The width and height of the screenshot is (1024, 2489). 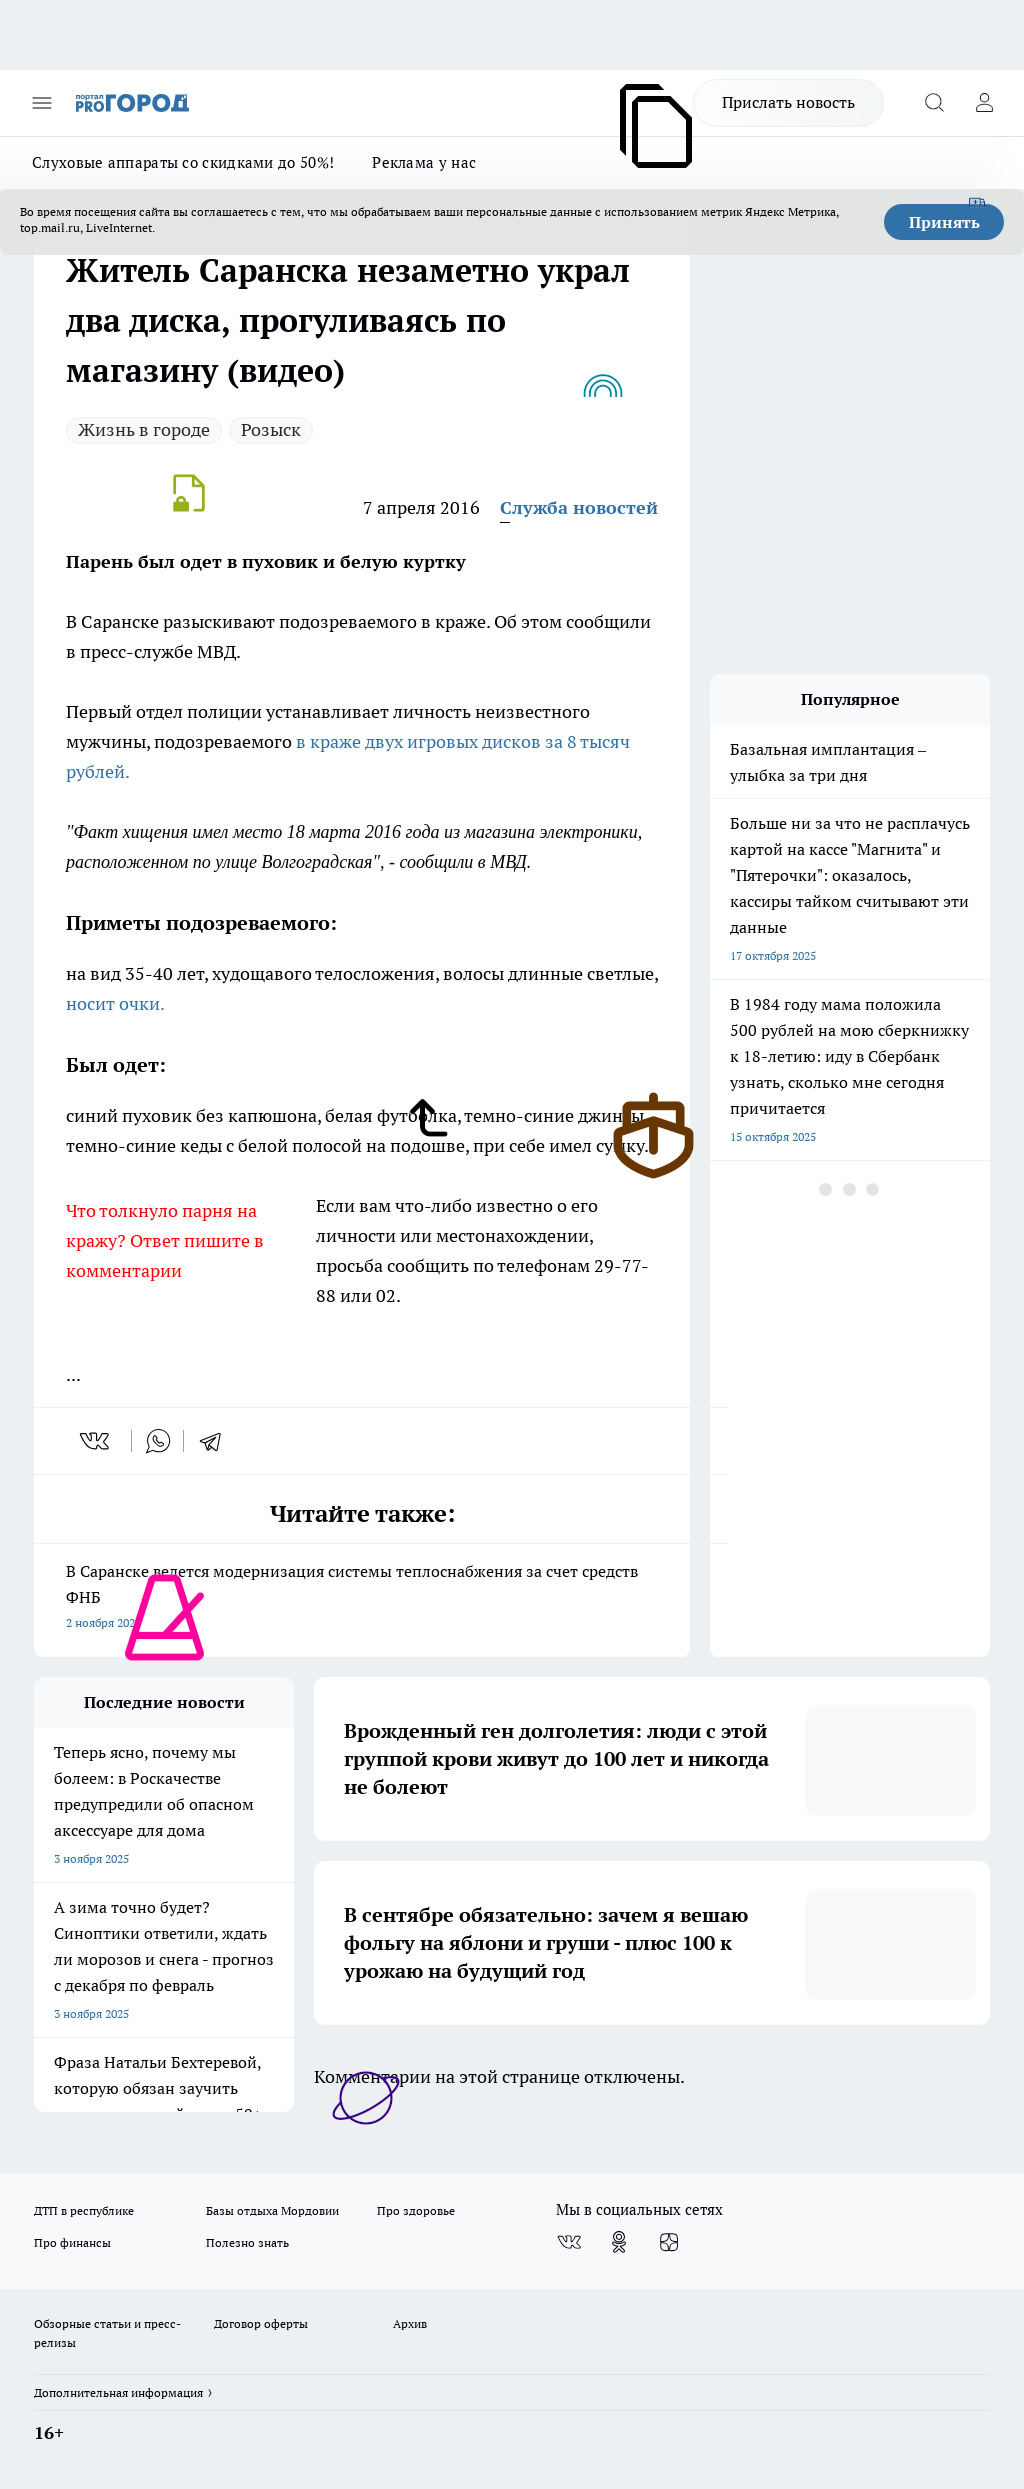 What do you see at coordinates (430, 1119) in the screenshot?
I see `go back and up to previous level` at bounding box center [430, 1119].